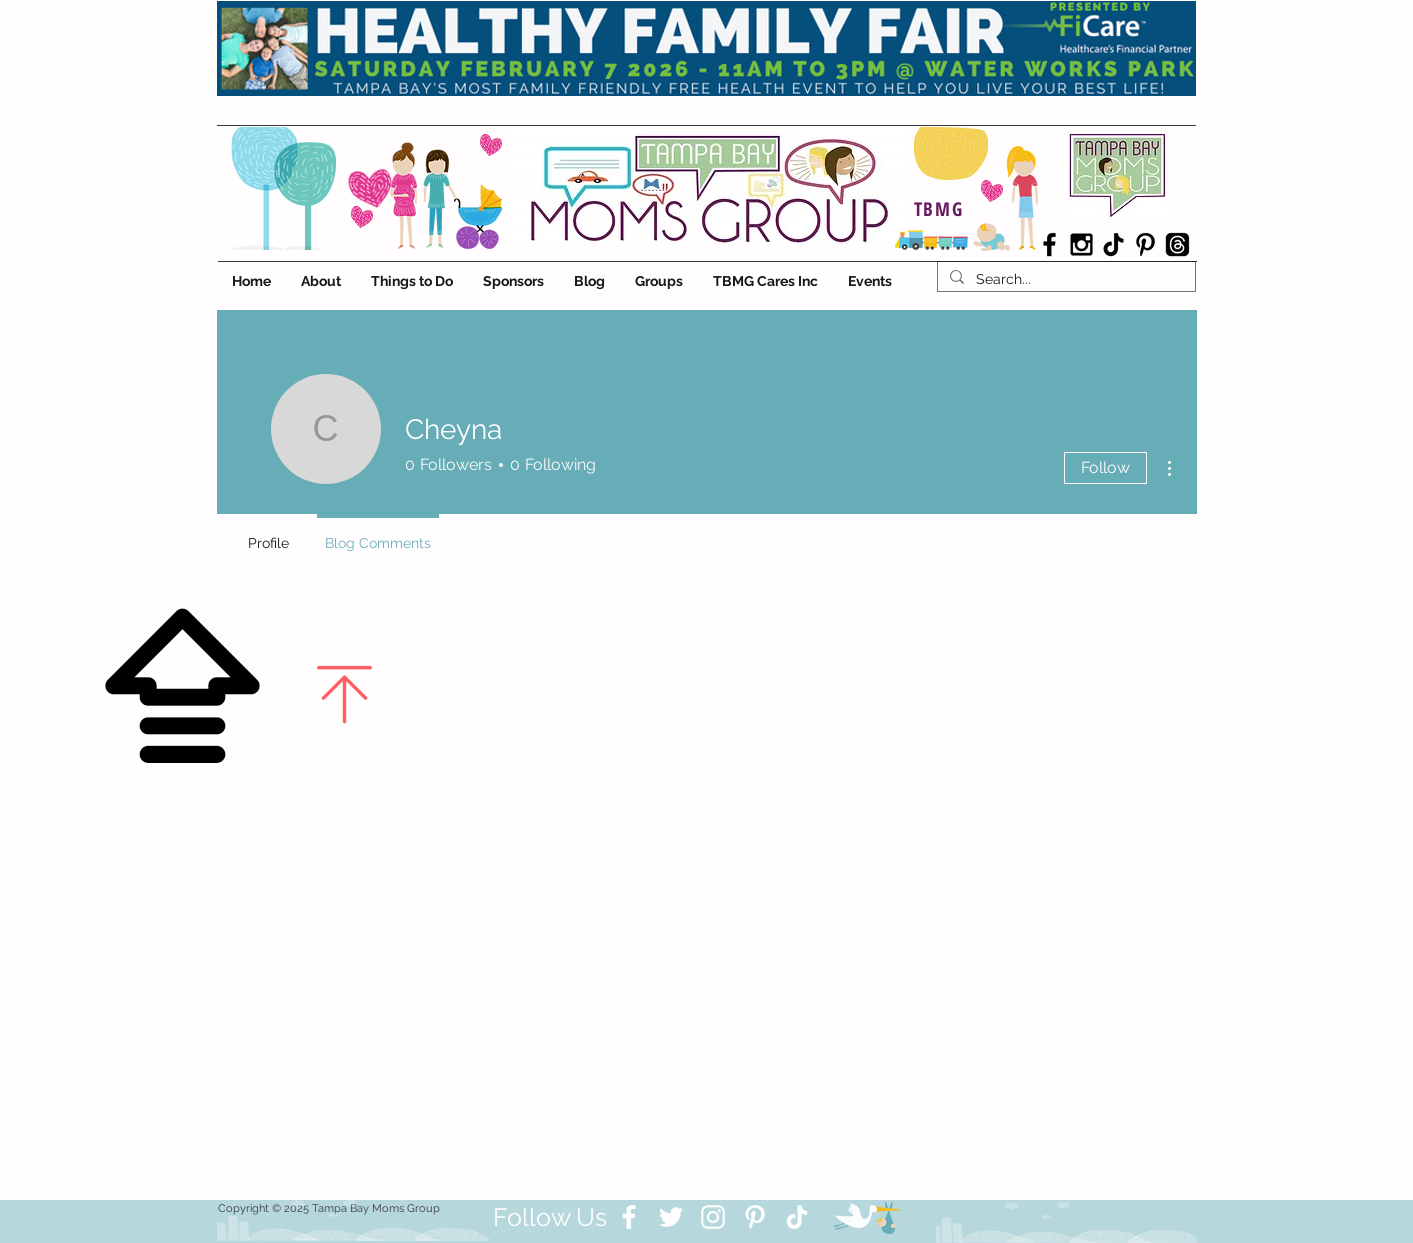  I want to click on upload multiple files, so click(182, 691).